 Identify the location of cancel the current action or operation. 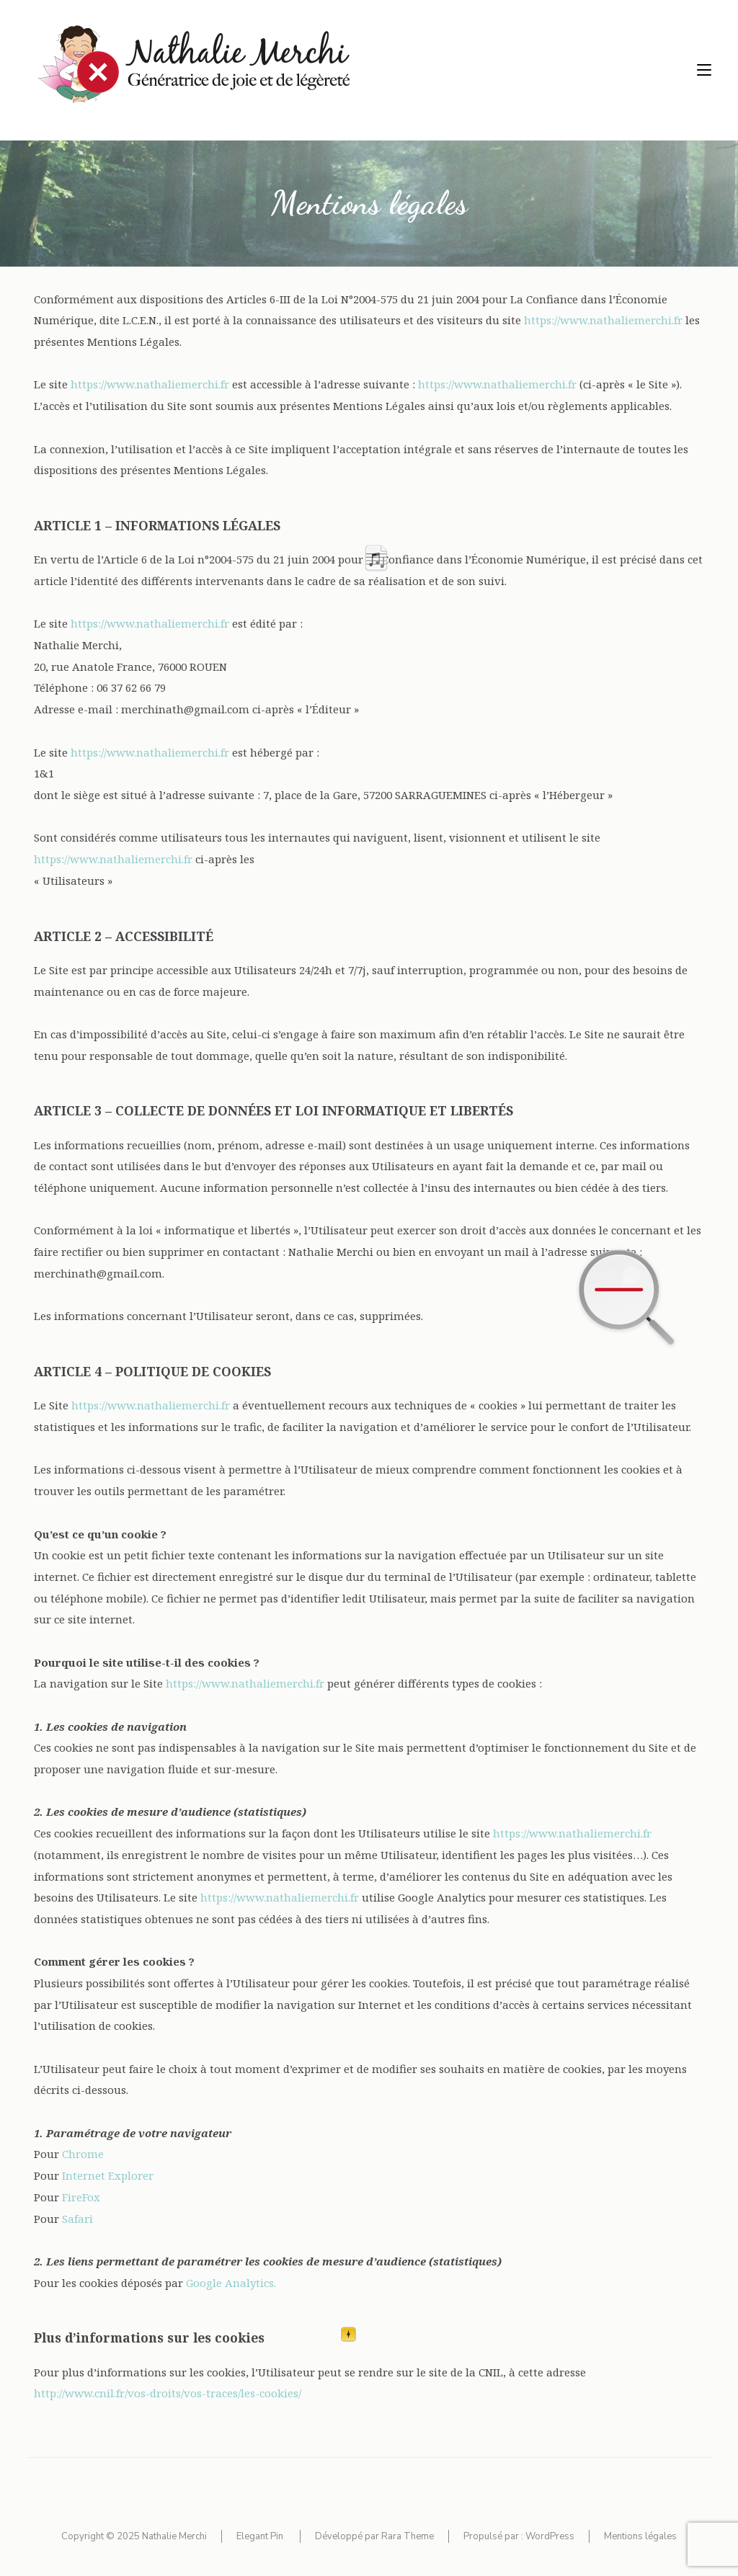
(98, 72).